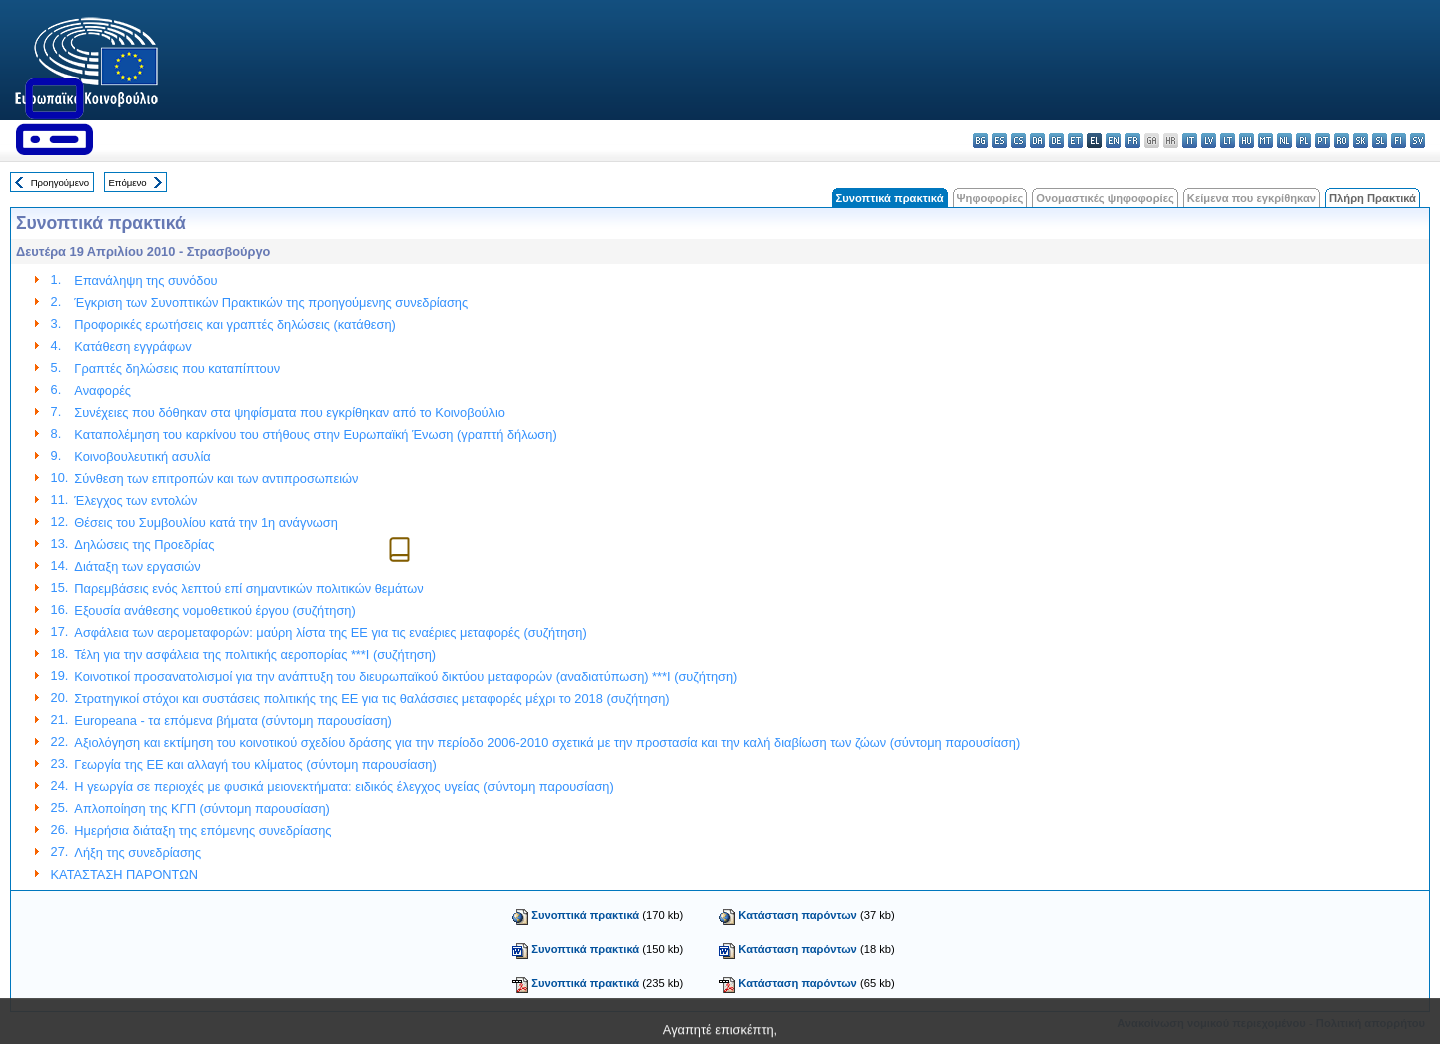  What do you see at coordinates (399, 549) in the screenshot?
I see `open library or reading list` at bounding box center [399, 549].